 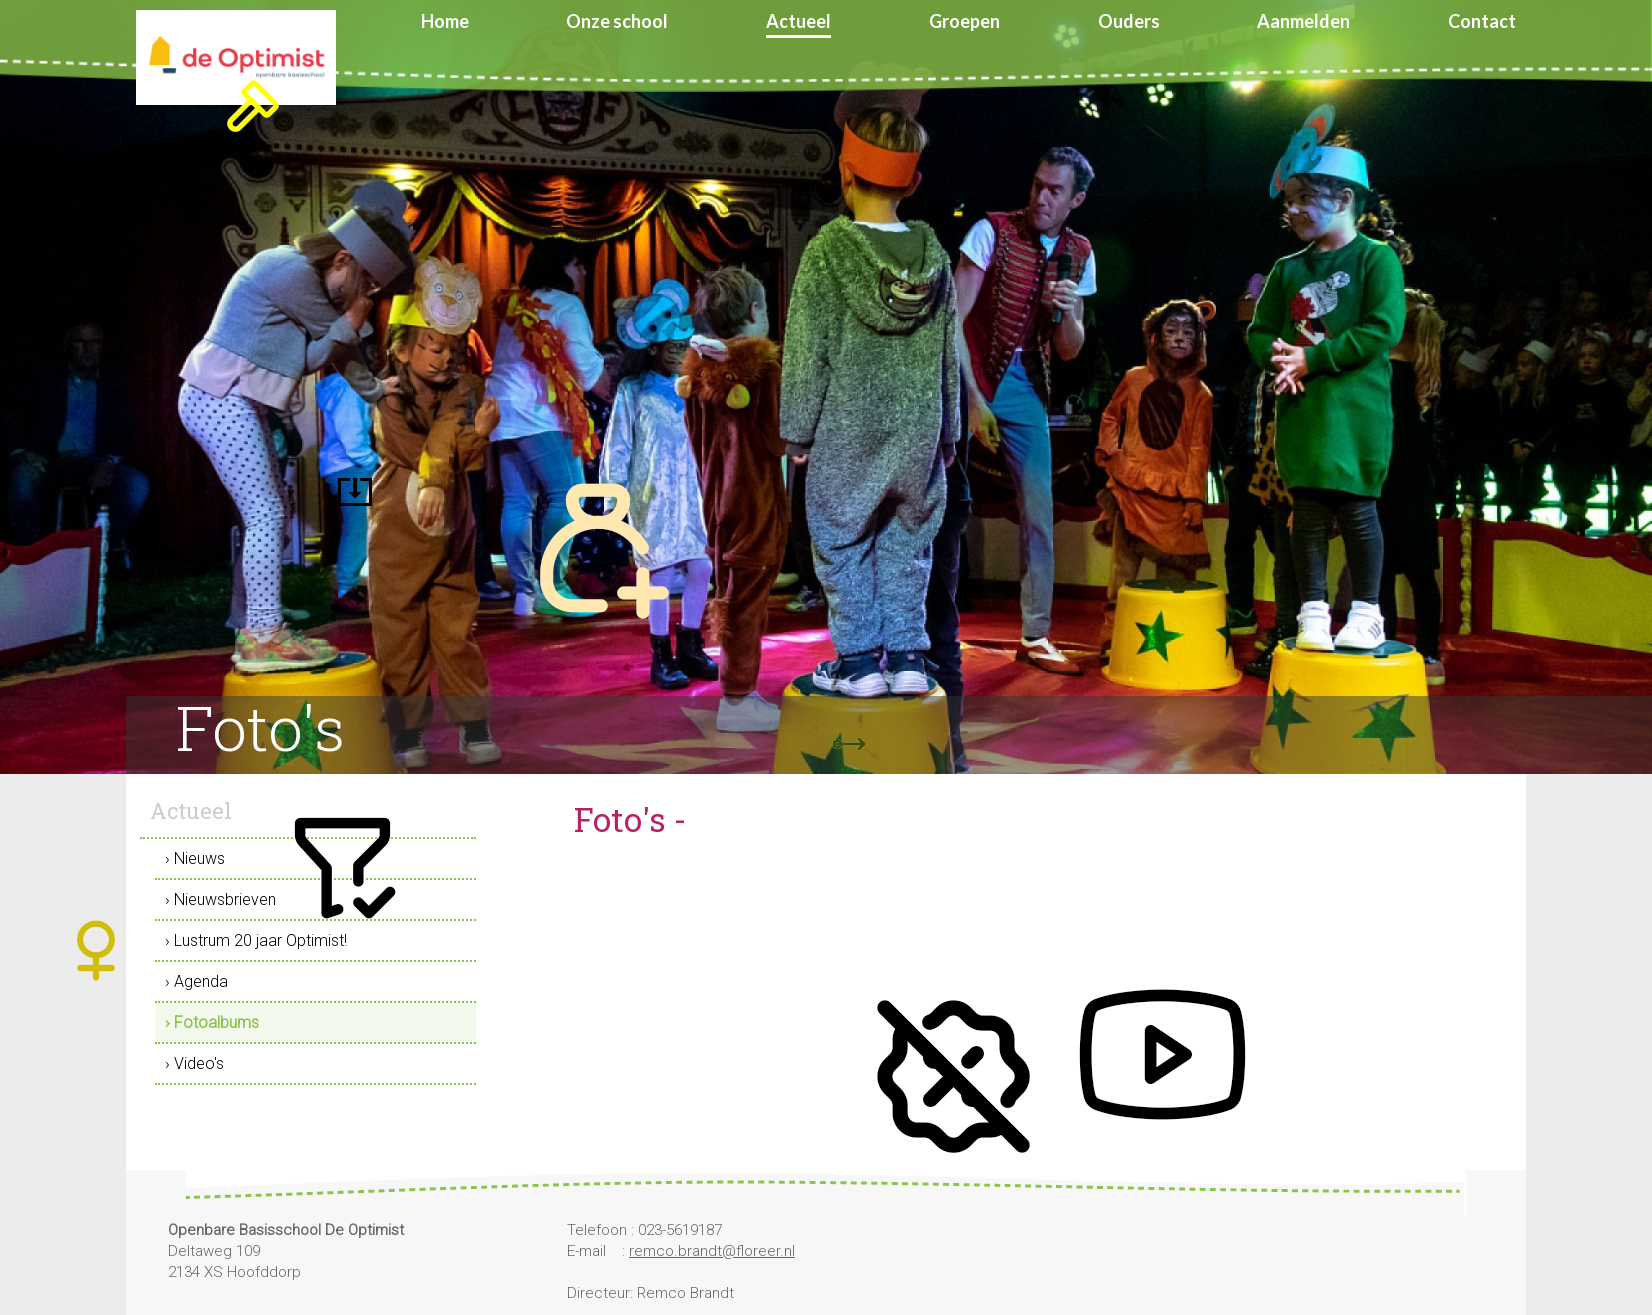 What do you see at coordinates (355, 492) in the screenshot?
I see `download or install a system update` at bounding box center [355, 492].